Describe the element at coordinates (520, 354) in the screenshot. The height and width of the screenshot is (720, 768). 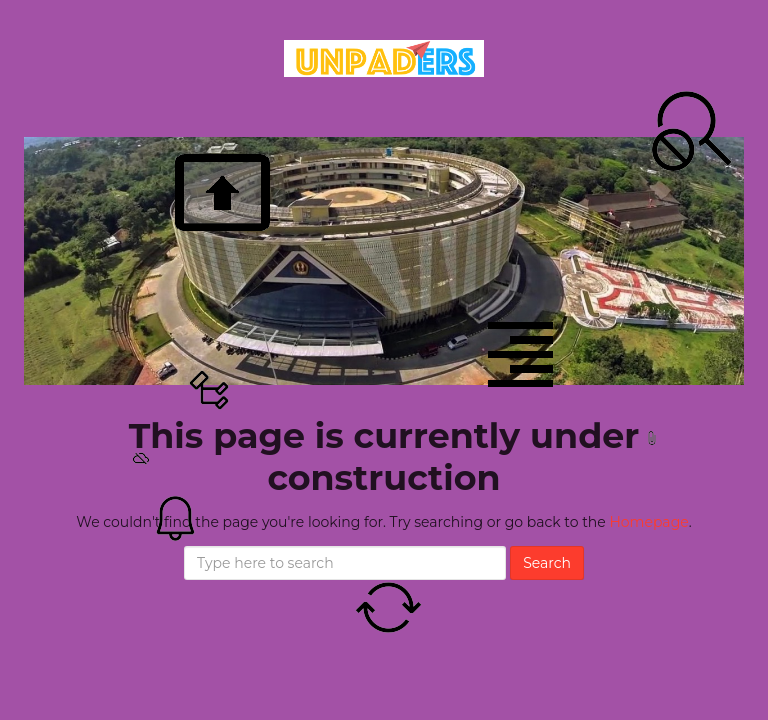
I see `align text to the right` at that location.